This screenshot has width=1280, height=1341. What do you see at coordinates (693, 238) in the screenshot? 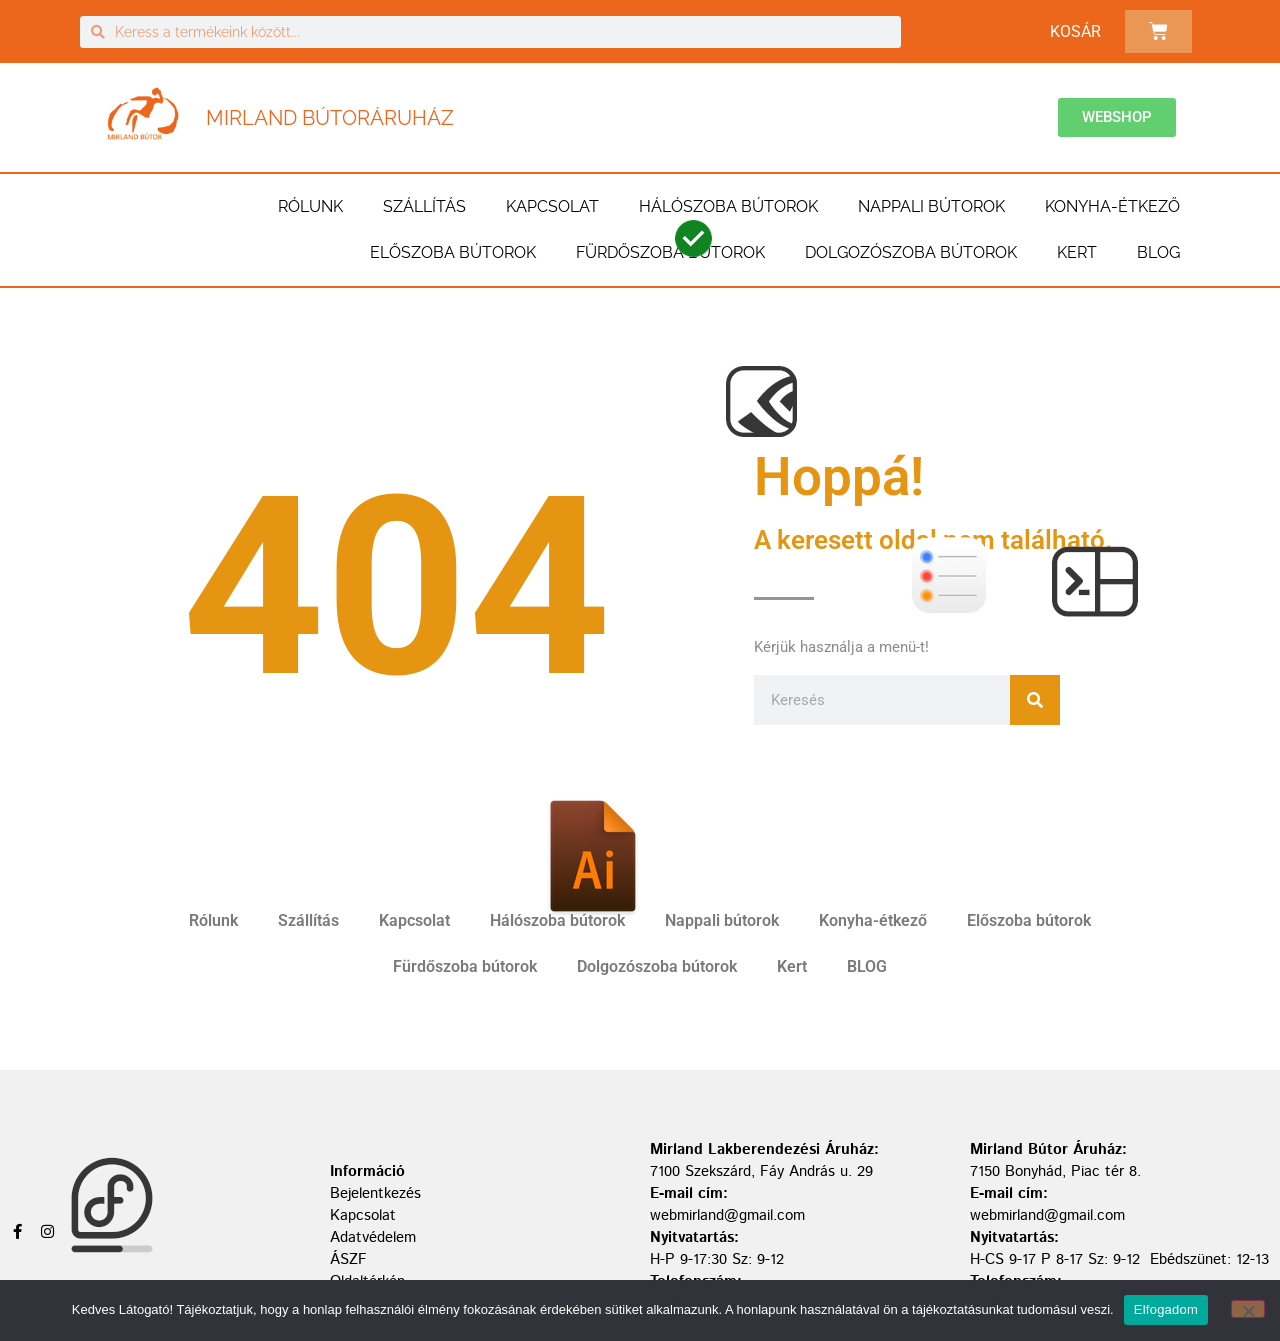
I see `confirm or accept an action` at bounding box center [693, 238].